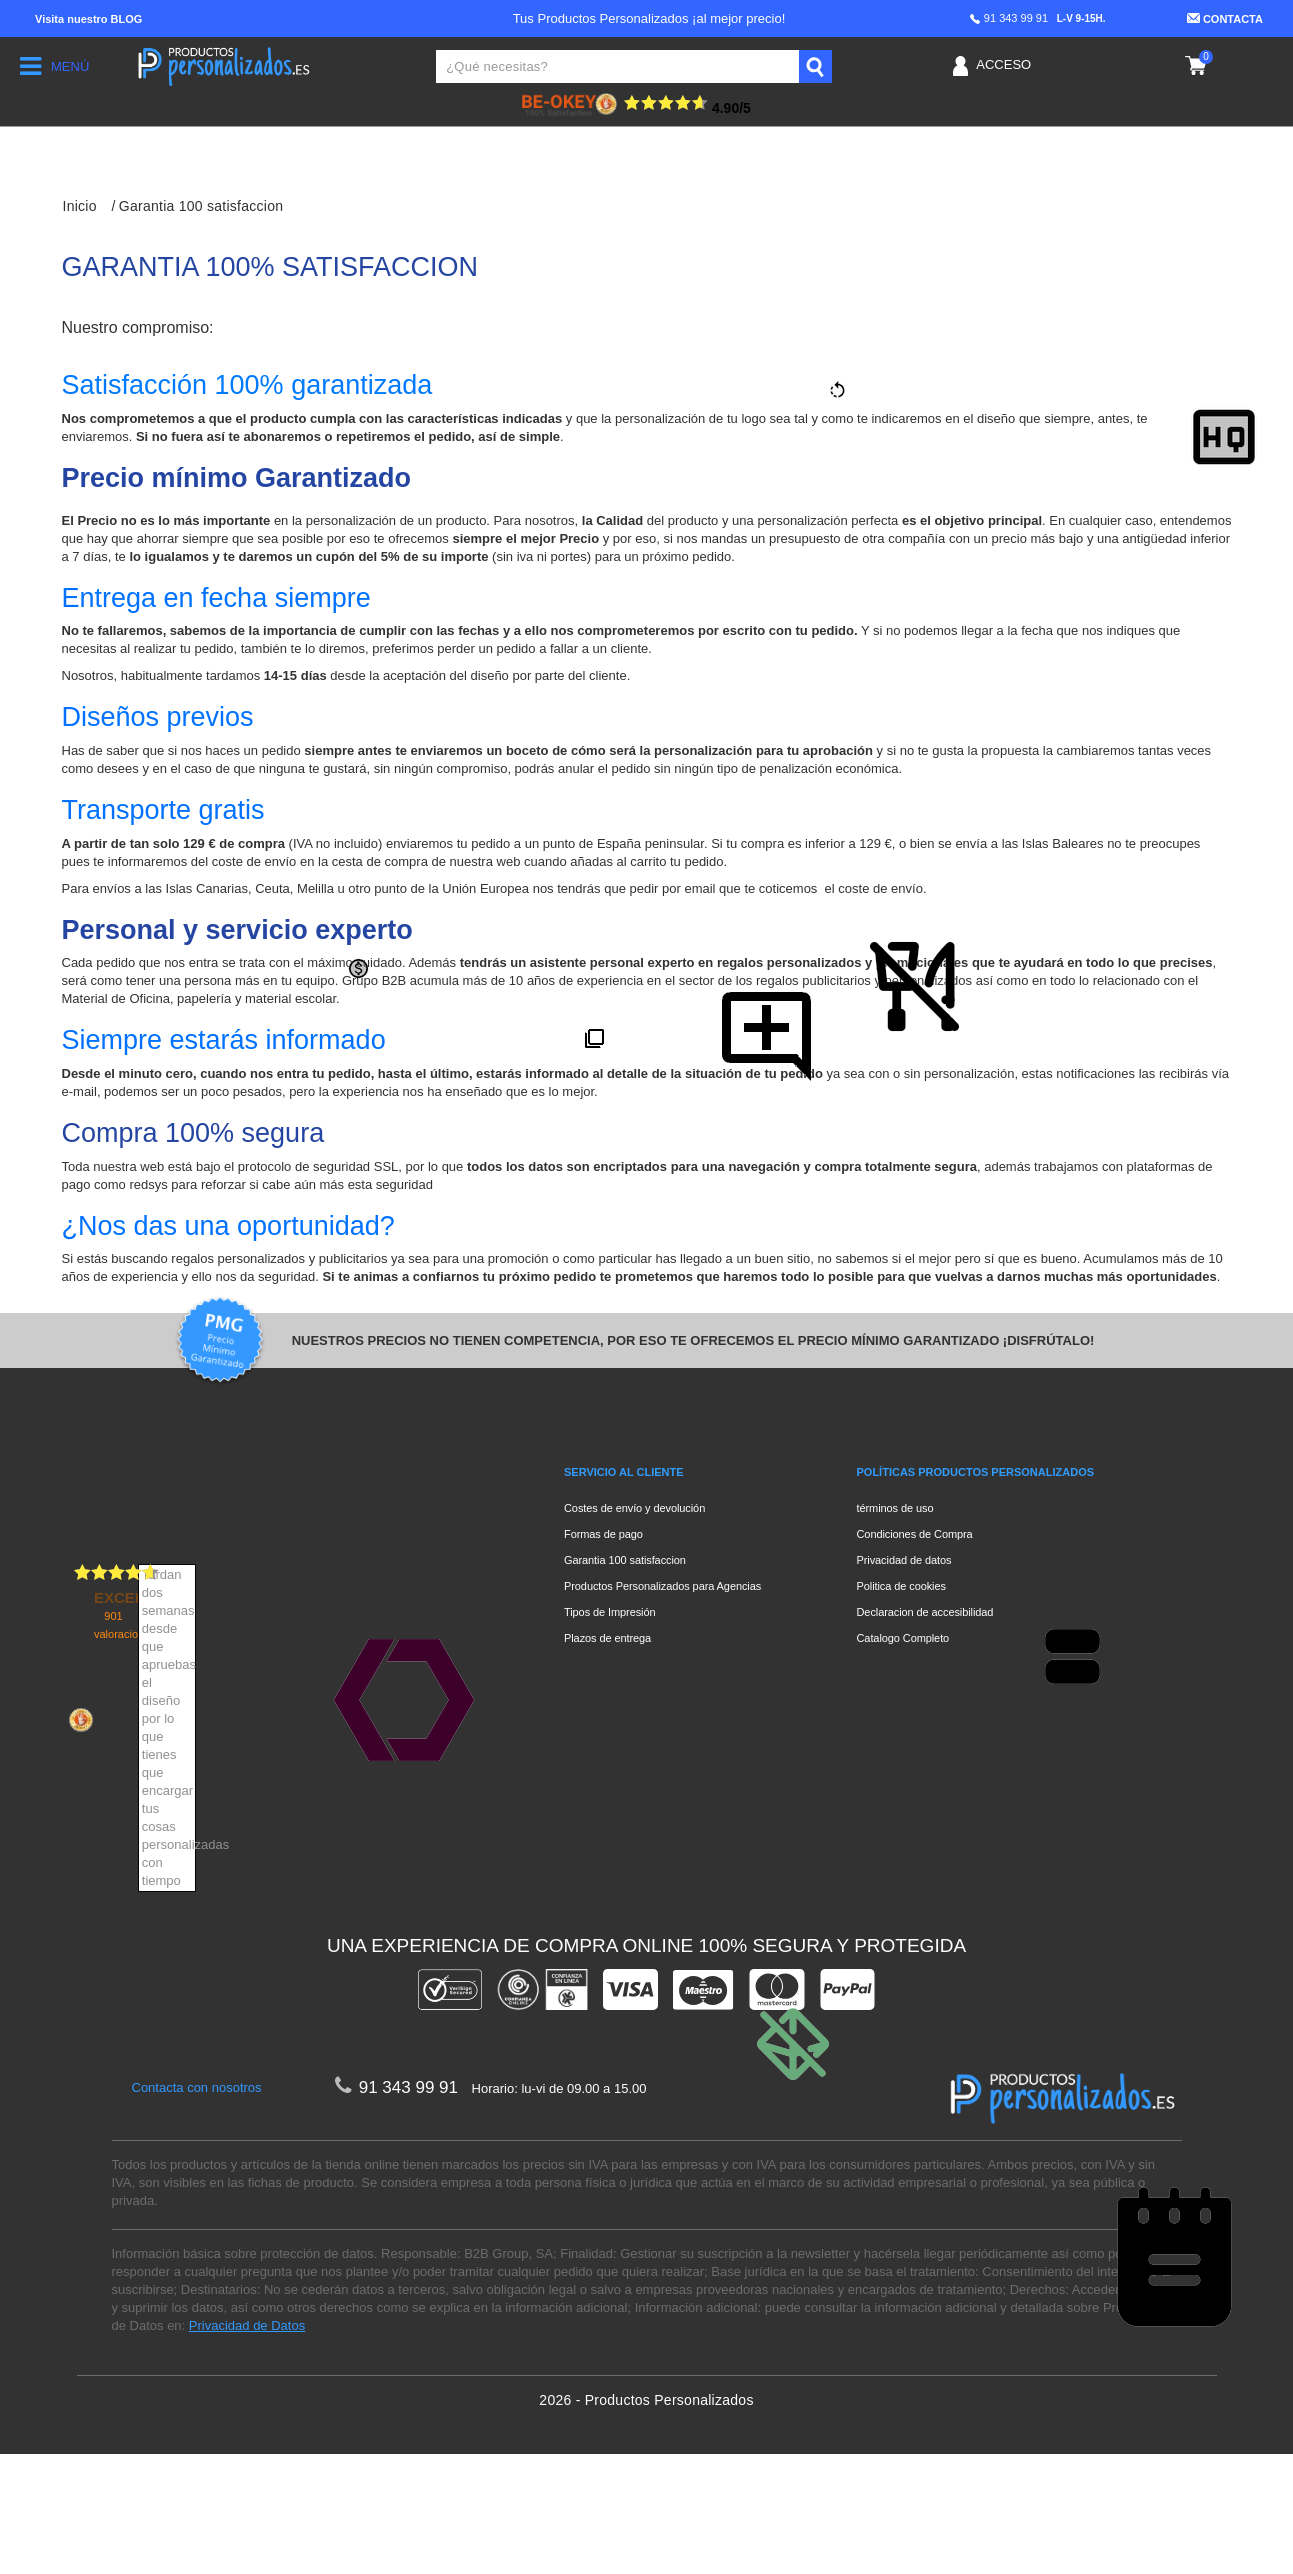 The image size is (1293, 2574). I want to click on view earnings or revenue, so click(358, 968).